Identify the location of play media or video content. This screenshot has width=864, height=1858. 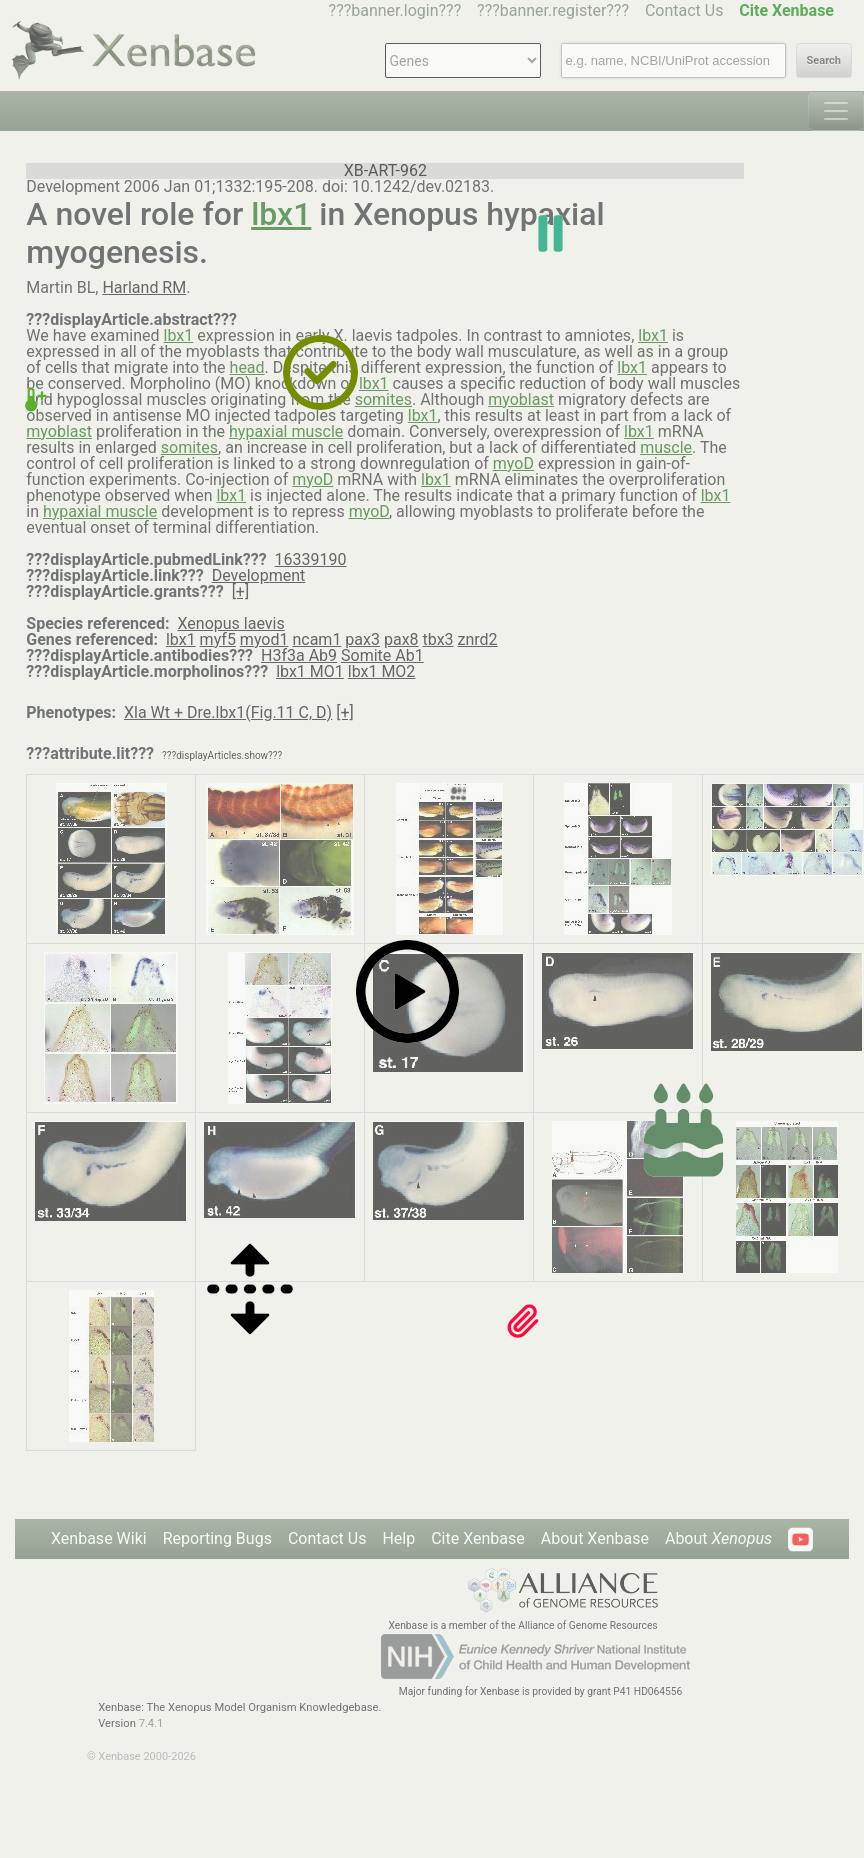
(407, 991).